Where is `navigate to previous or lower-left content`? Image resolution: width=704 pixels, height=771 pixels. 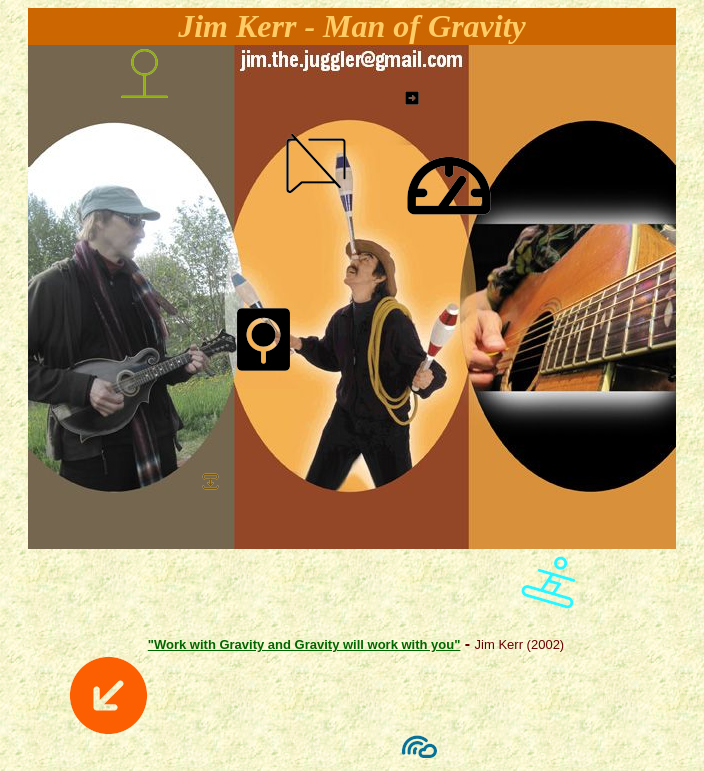 navigate to previous or lower-left content is located at coordinates (108, 695).